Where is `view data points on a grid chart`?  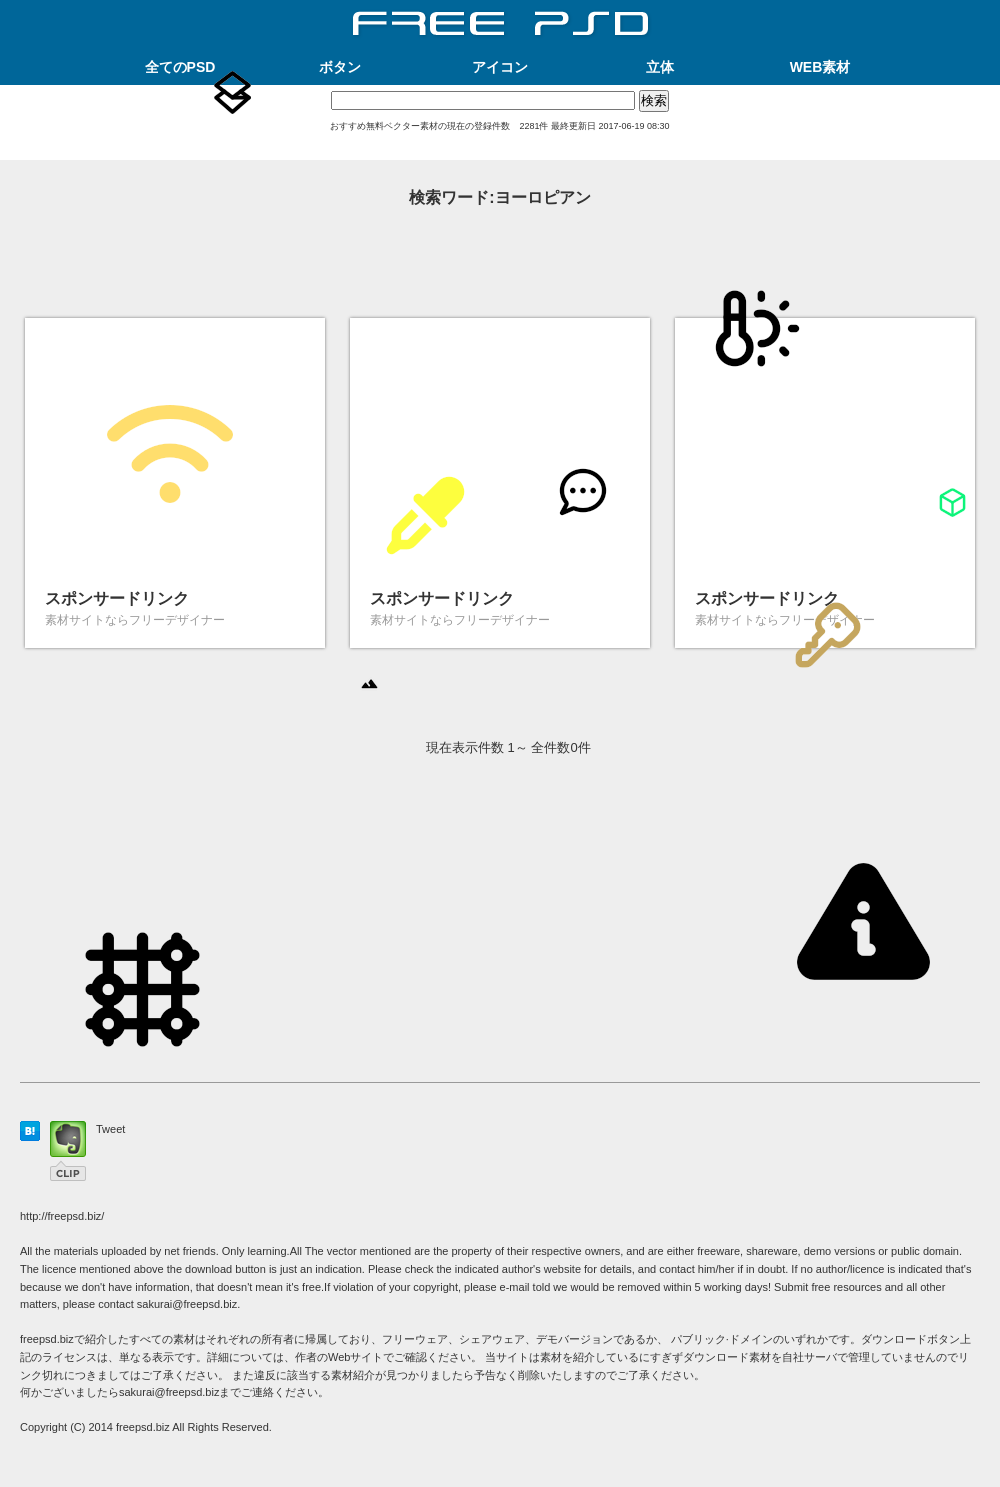
view data points on a grid chart is located at coordinates (142, 989).